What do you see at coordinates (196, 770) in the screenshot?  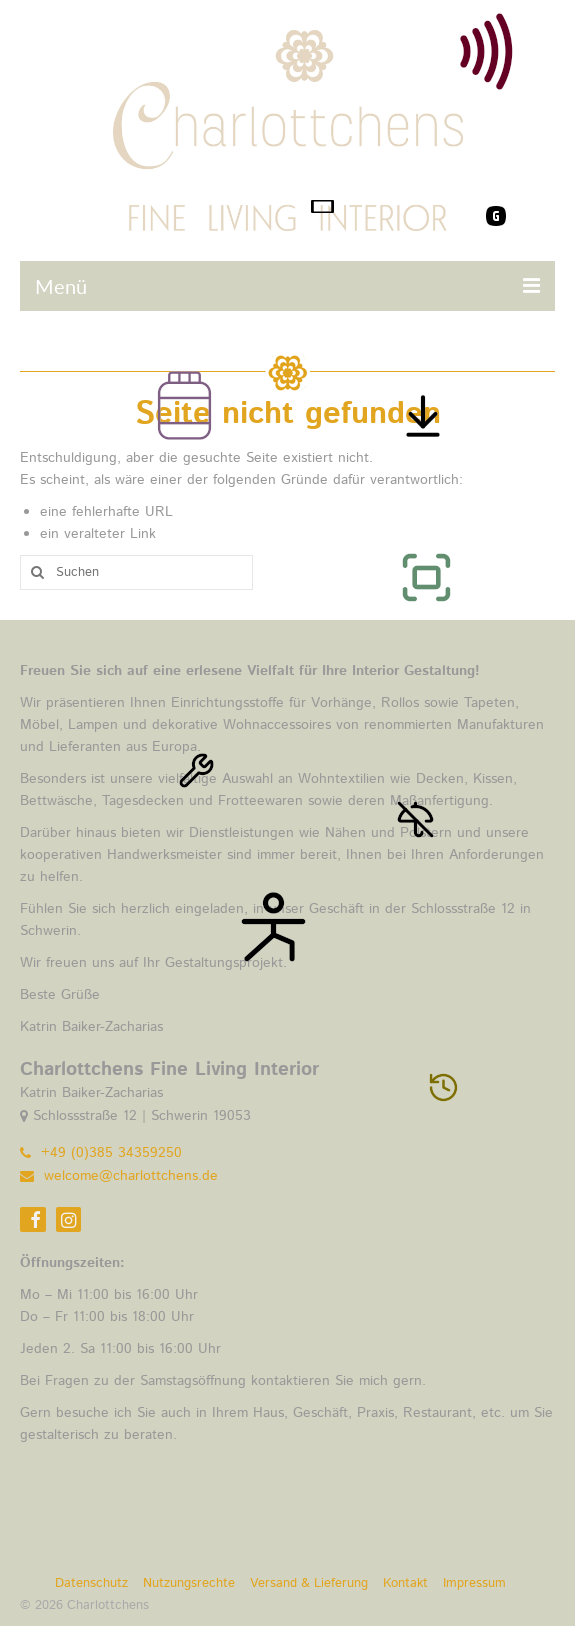 I see `access settings or configuration options` at bounding box center [196, 770].